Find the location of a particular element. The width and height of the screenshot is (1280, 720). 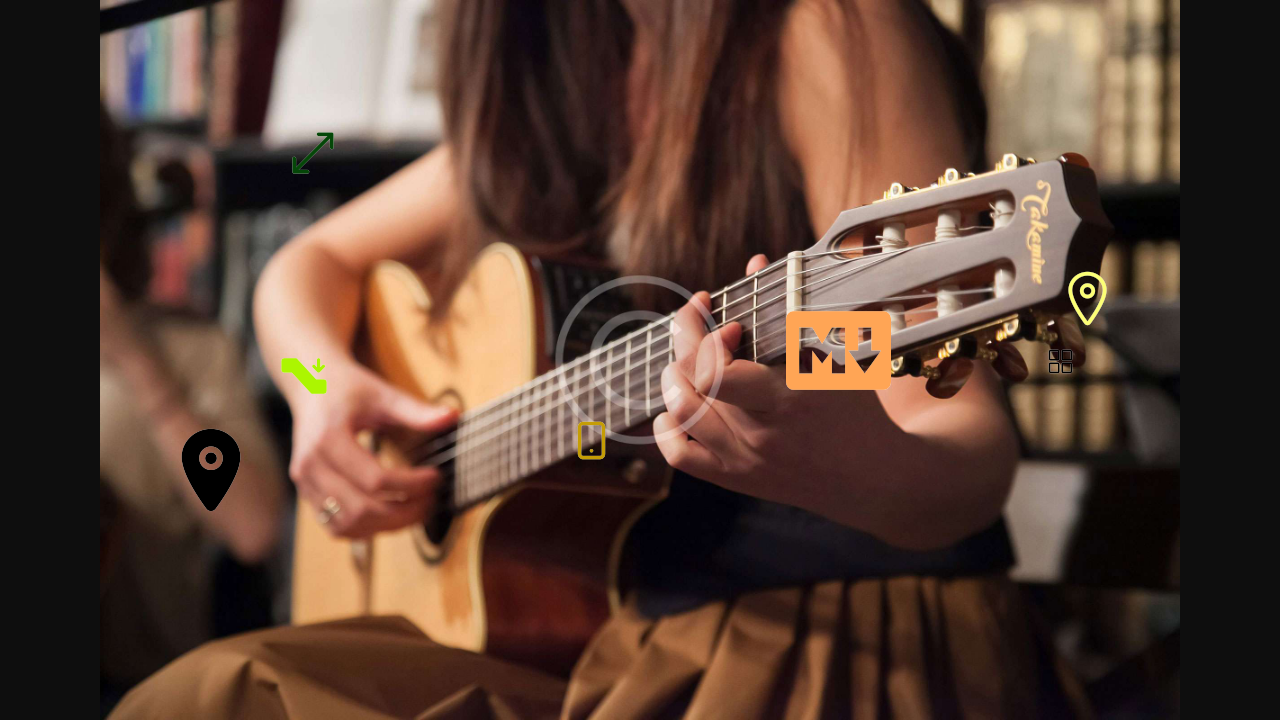

view items in grid layout is located at coordinates (1060, 361).